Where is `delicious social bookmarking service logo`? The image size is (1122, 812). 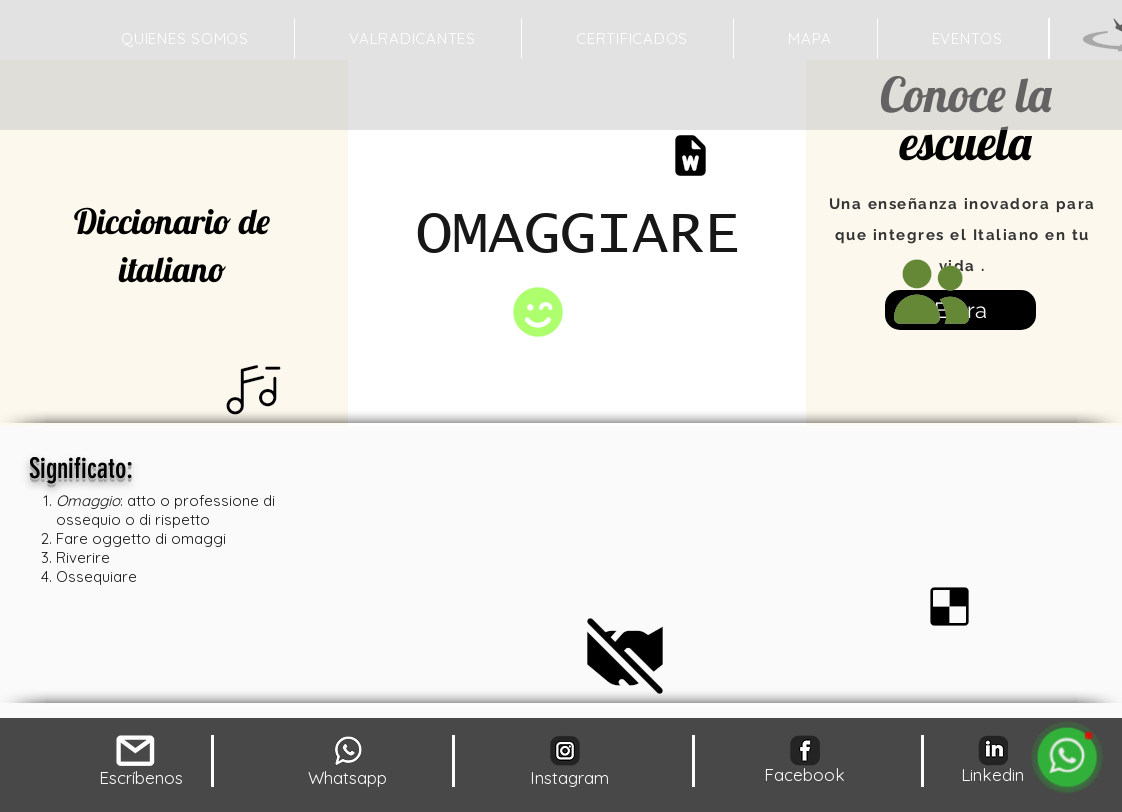 delicious social bookmarking service logo is located at coordinates (949, 606).